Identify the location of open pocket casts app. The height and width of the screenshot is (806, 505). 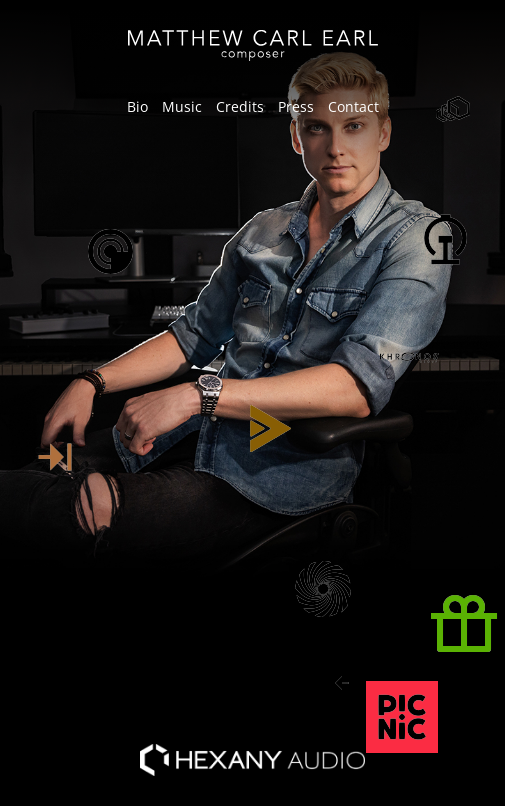
(110, 251).